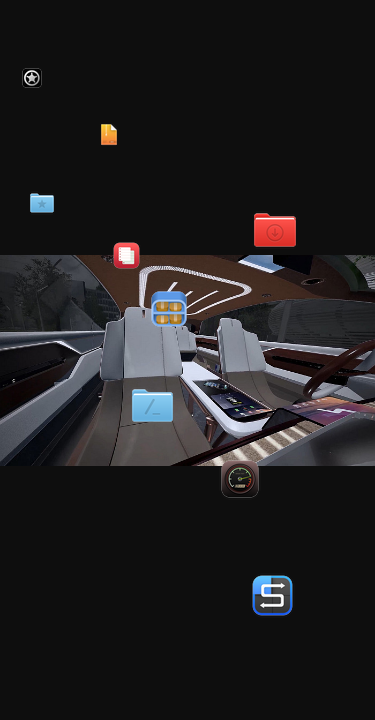 This screenshot has height=720, width=375. What do you see at coordinates (272, 595) in the screenshot?
I see `configure windows network sharing settings` at bounding box center [272, 595].